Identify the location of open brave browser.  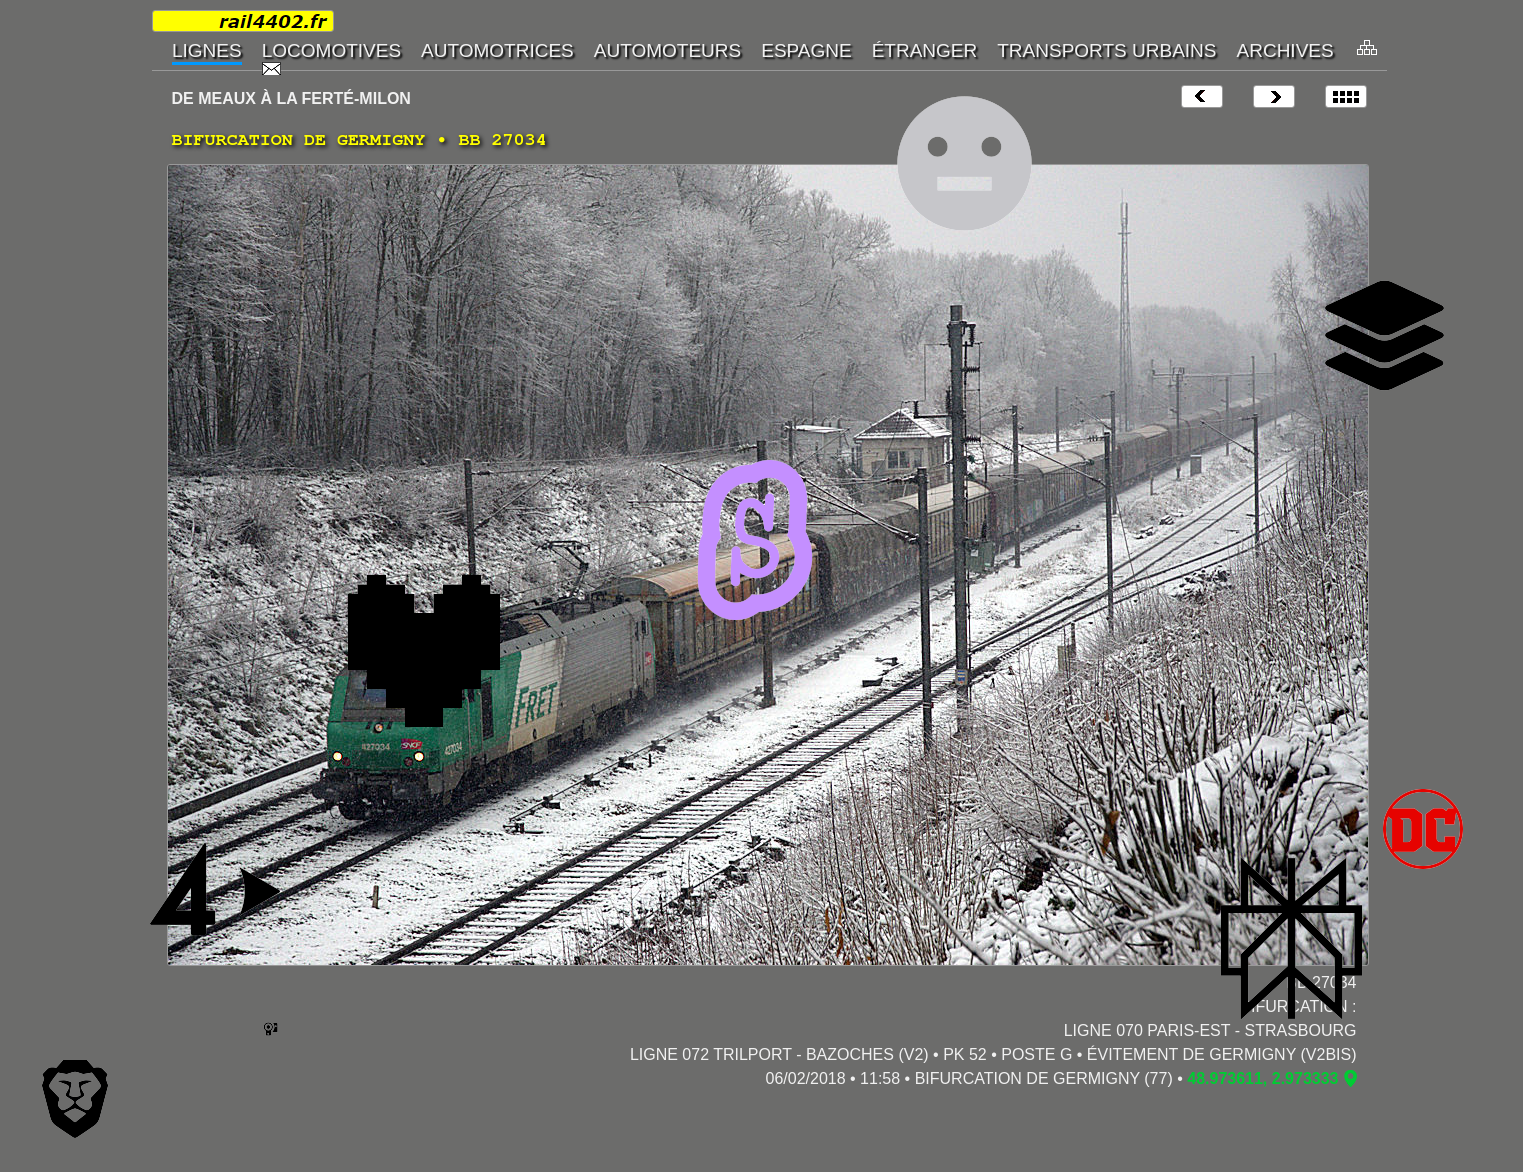
(75, 1099).